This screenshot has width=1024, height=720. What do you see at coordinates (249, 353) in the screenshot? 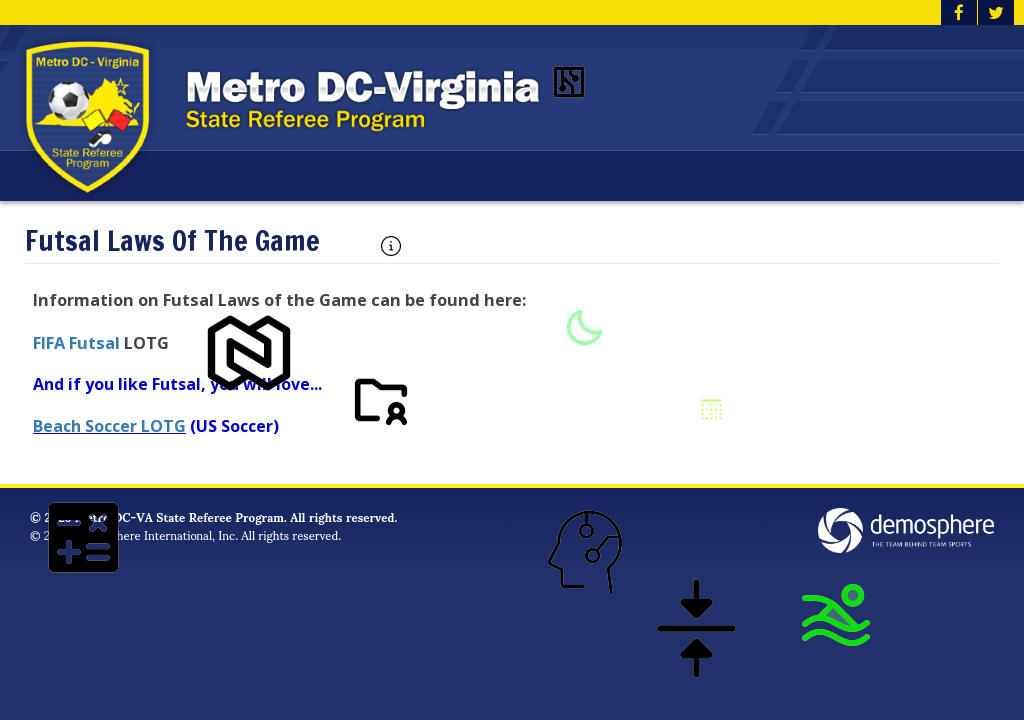
I see `nexo cryptocurrency platform logo` at bounding box center [249, 353].